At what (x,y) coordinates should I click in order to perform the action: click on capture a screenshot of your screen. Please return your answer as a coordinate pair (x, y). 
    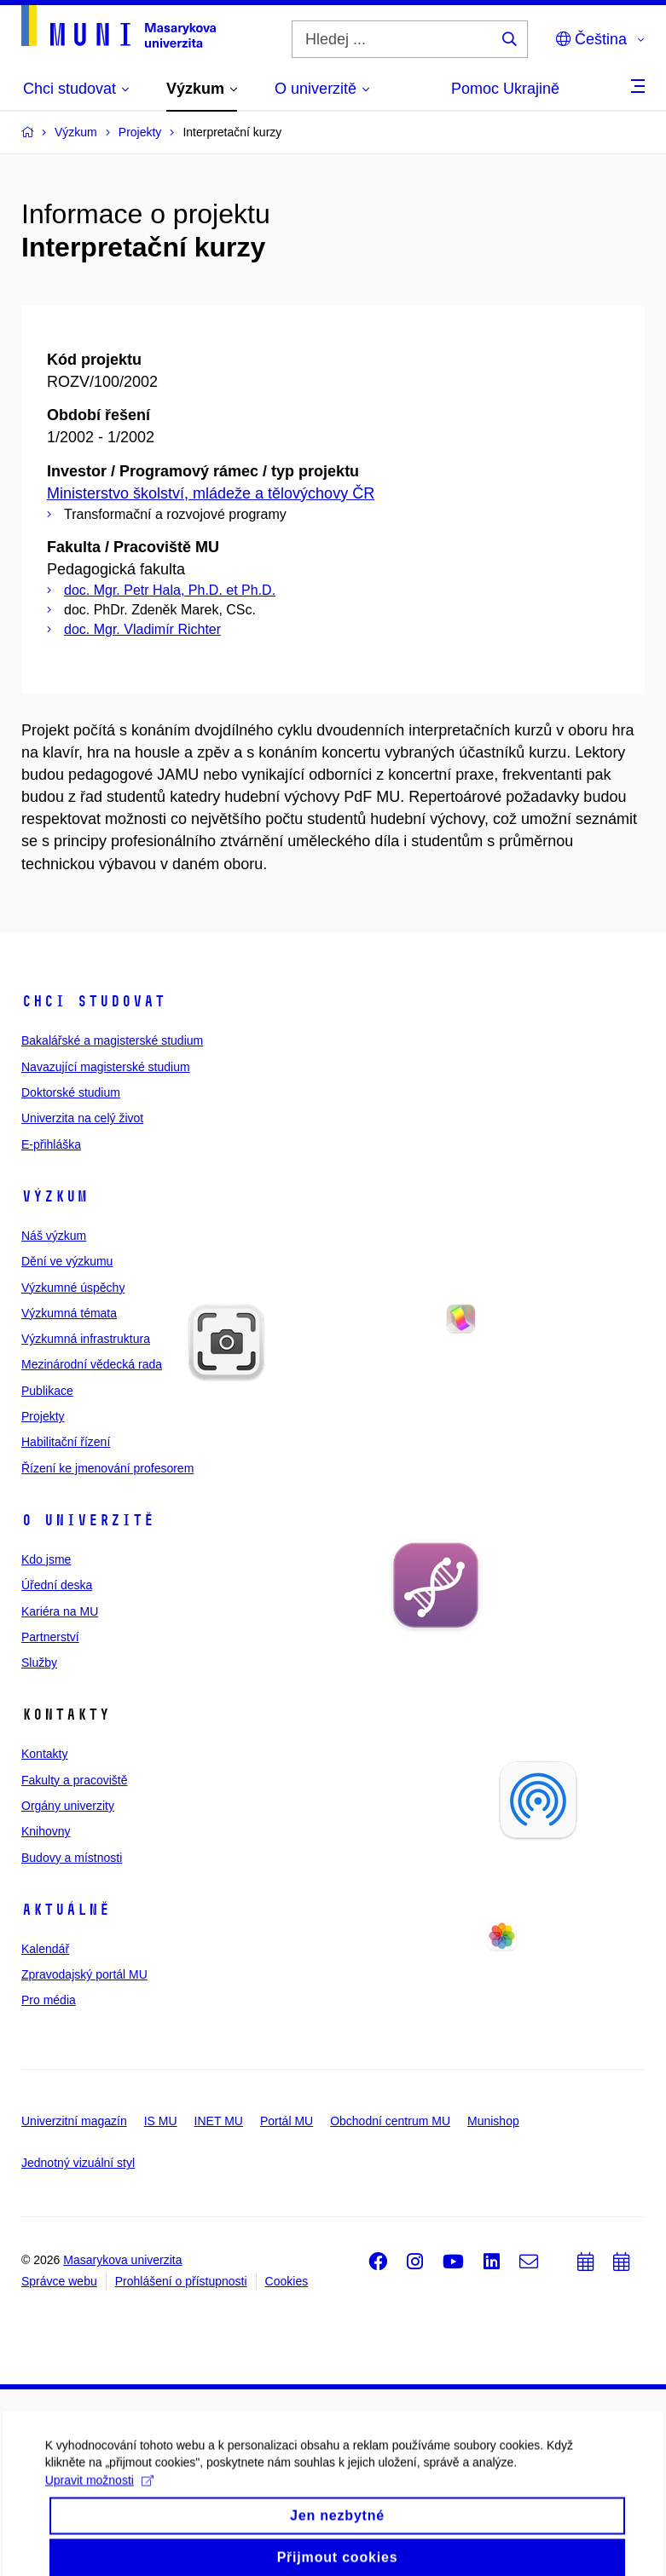
    Looking at the image, I should click on (226, 1341).